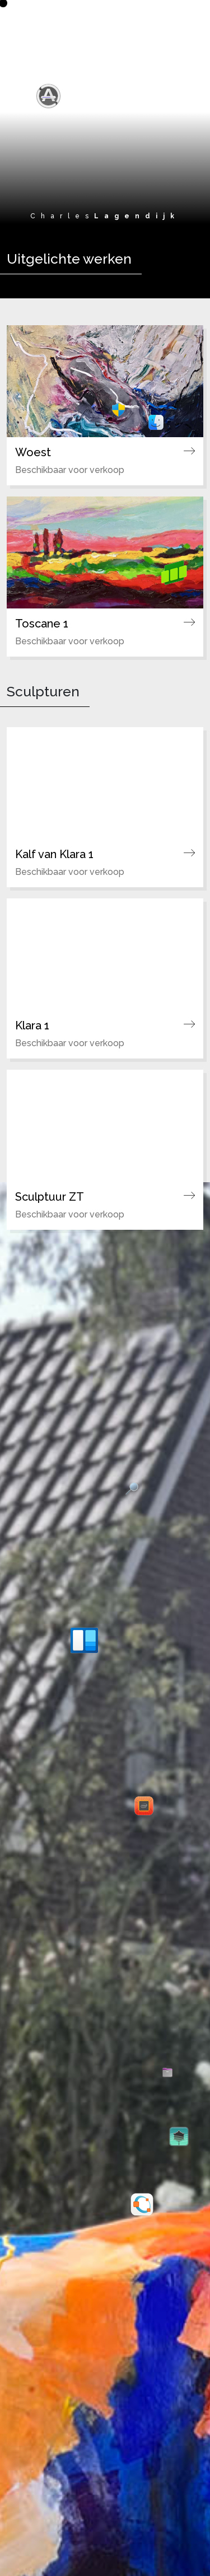  Describe the element at coordinates (142, 2204) in the screenshot. I see `open GNU Octave numerical computing application` at that location.